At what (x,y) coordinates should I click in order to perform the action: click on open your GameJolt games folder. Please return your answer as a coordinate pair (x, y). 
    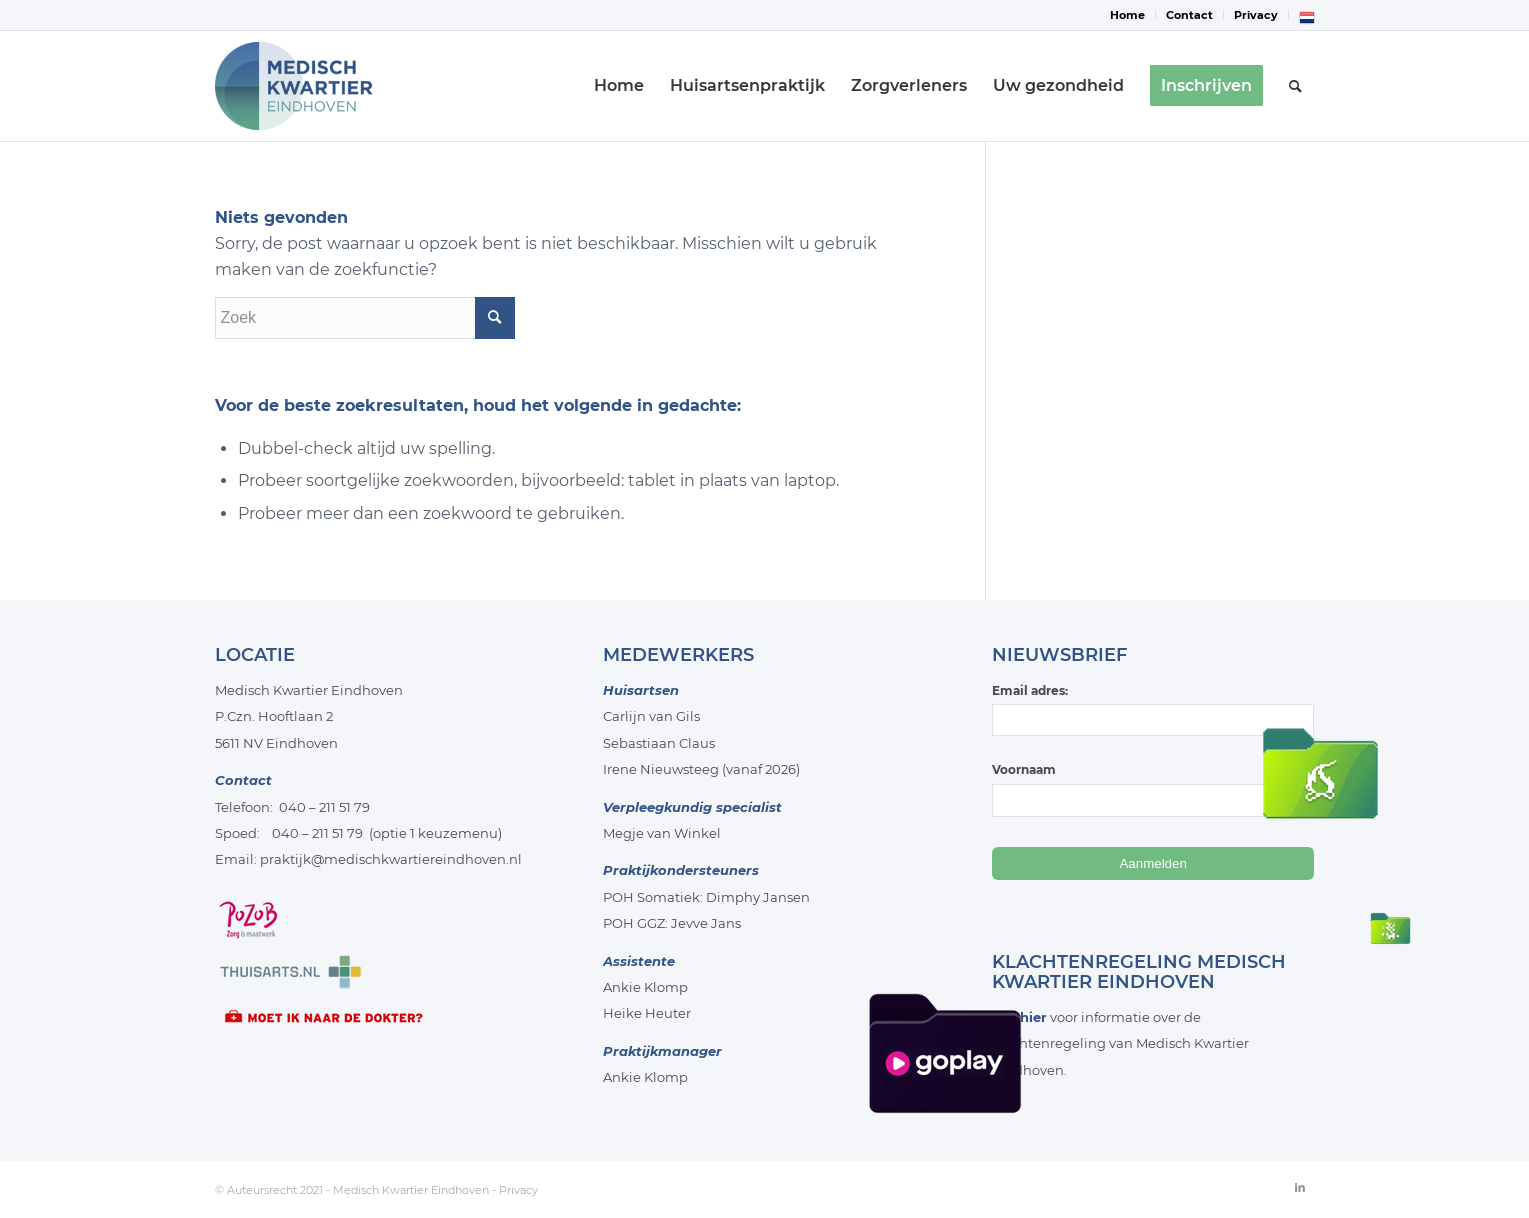
    Looking at the image, I should click on (1390, 929).